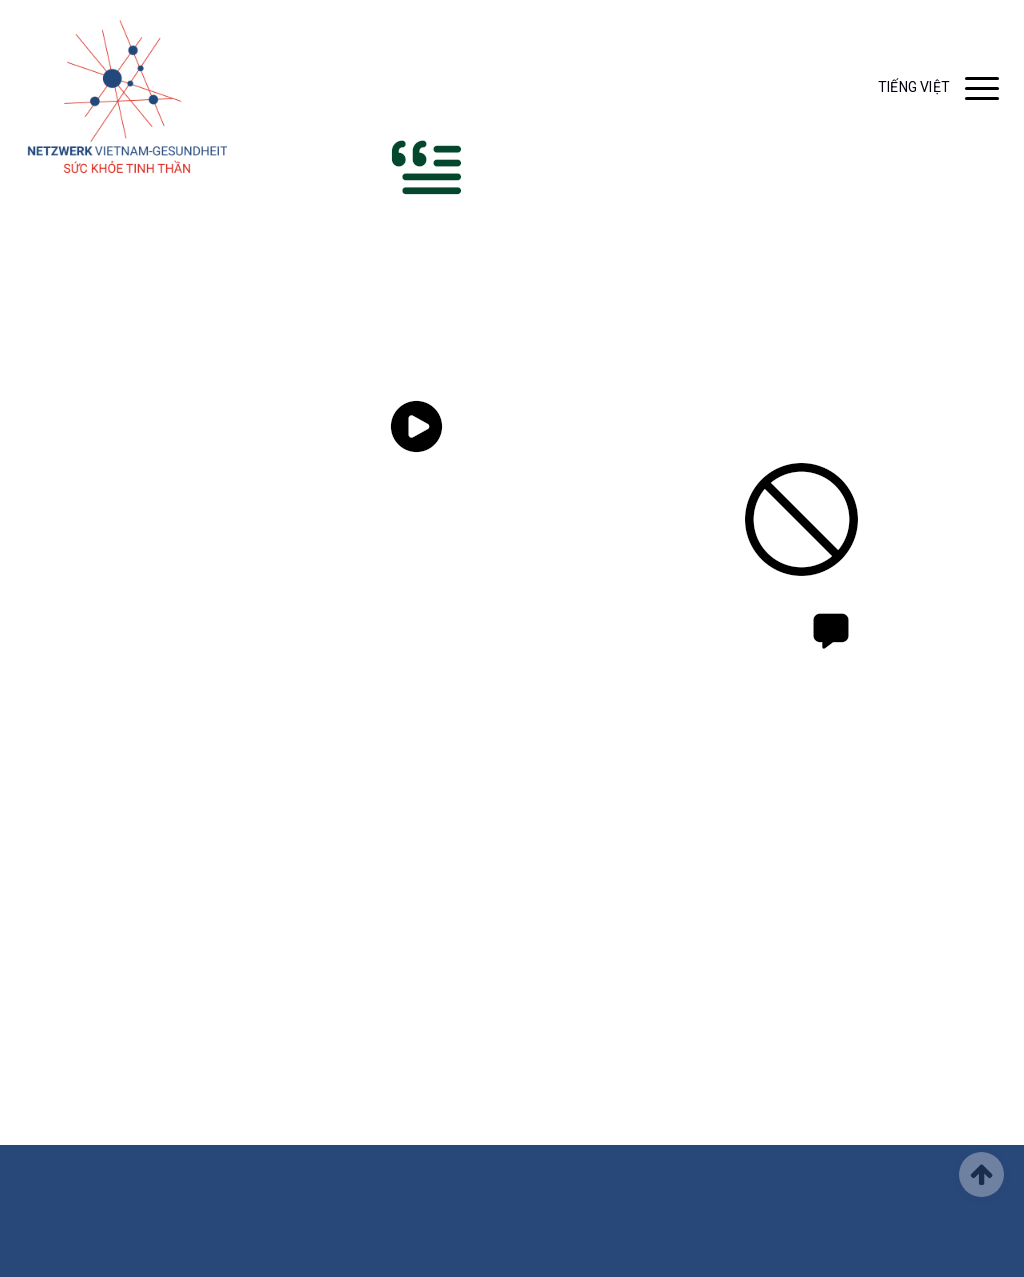 The height and width of the screenshot is (1277, 1024). Describe the element at coordinates (426, 166) in the screenshot. I see `insert a blockquote` at that location.